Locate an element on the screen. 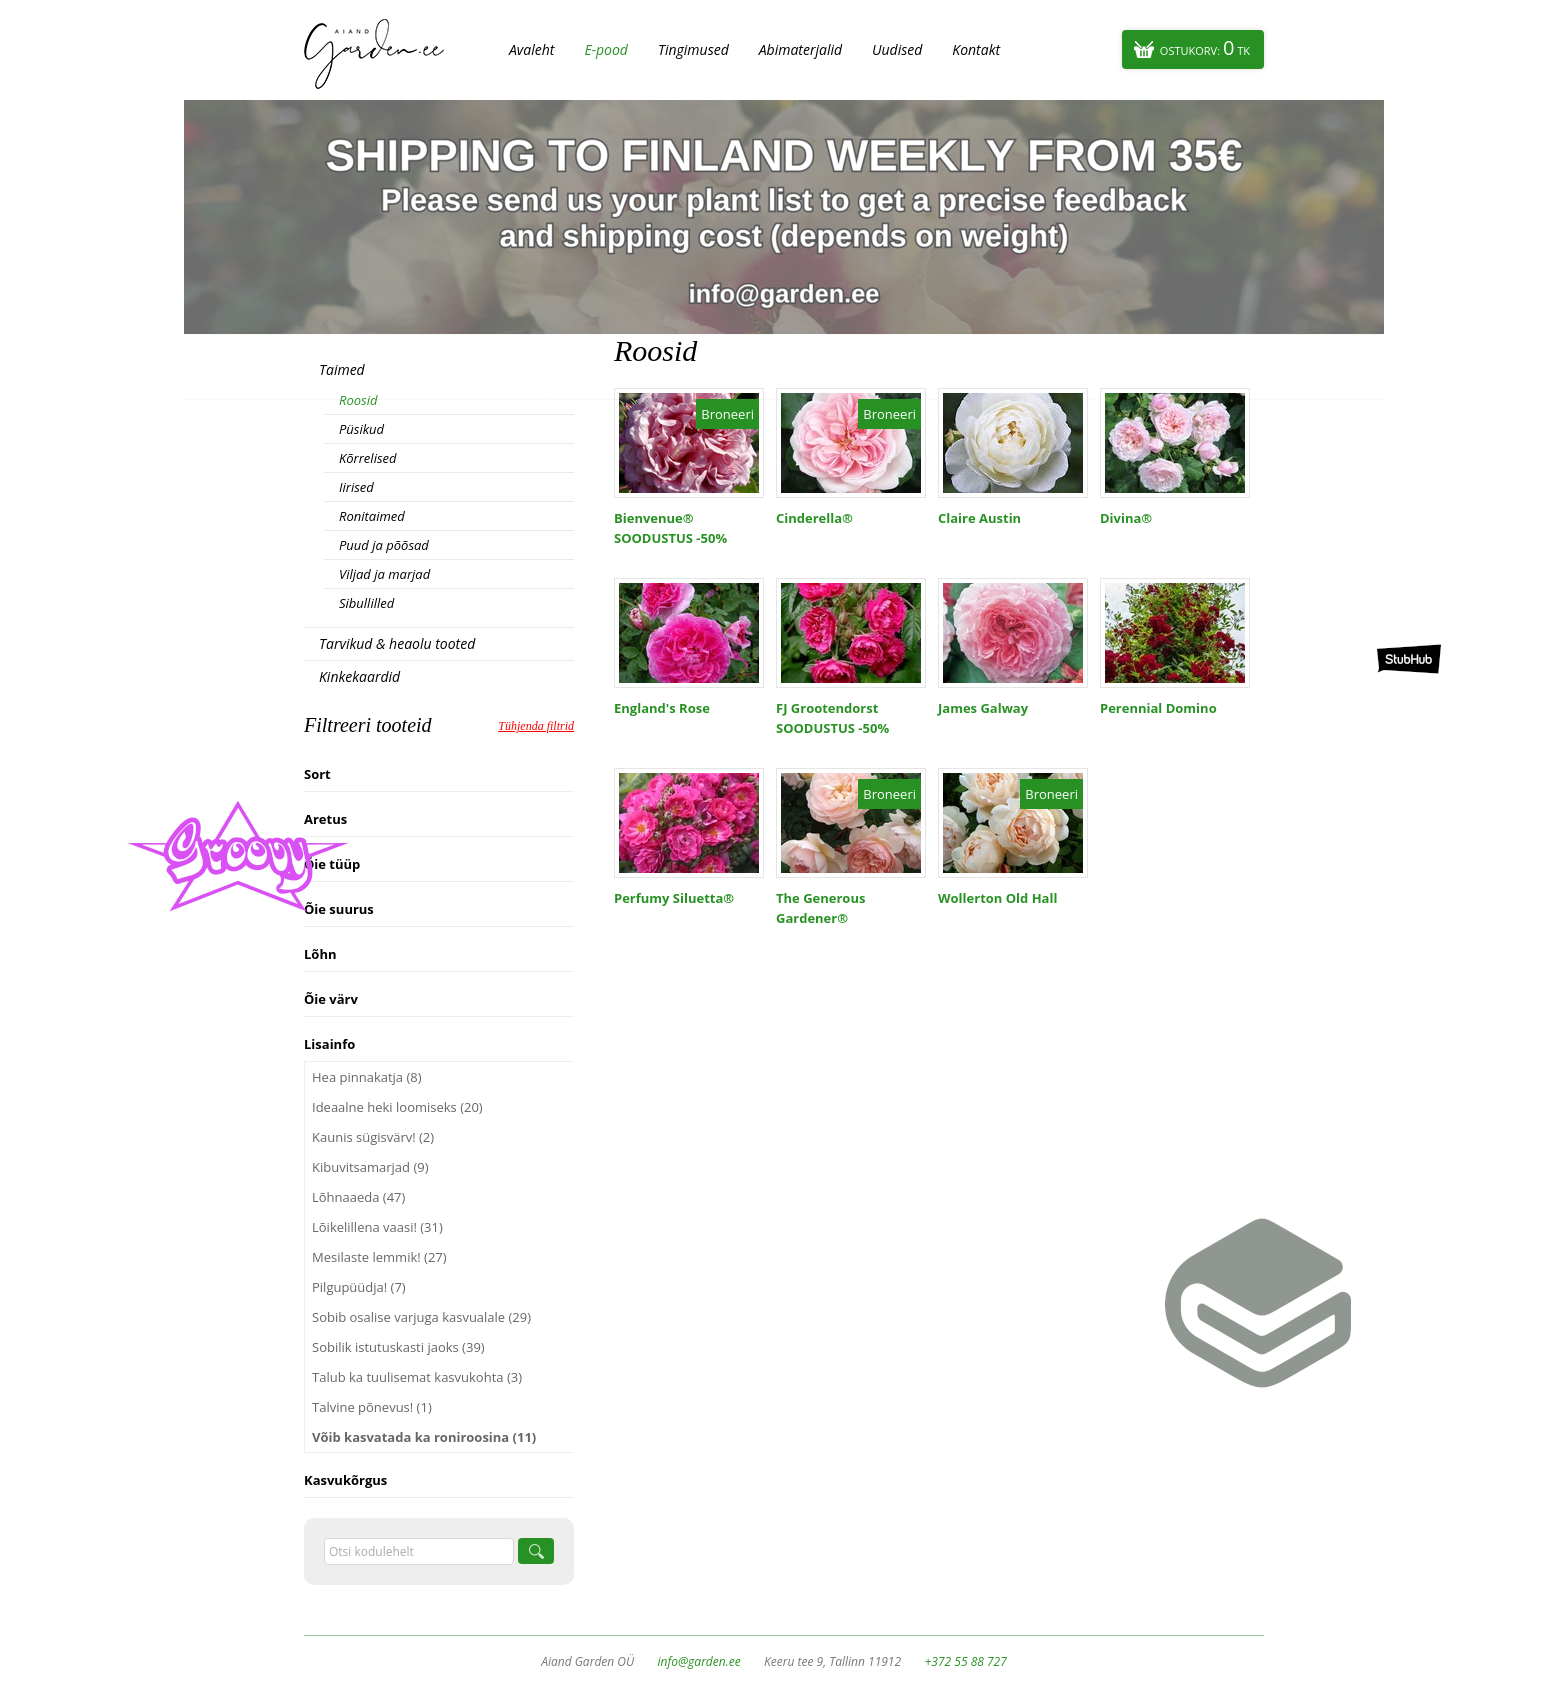 The image size is (1568, 1687). open the StubHub app is located at coordinates (1409, 659).